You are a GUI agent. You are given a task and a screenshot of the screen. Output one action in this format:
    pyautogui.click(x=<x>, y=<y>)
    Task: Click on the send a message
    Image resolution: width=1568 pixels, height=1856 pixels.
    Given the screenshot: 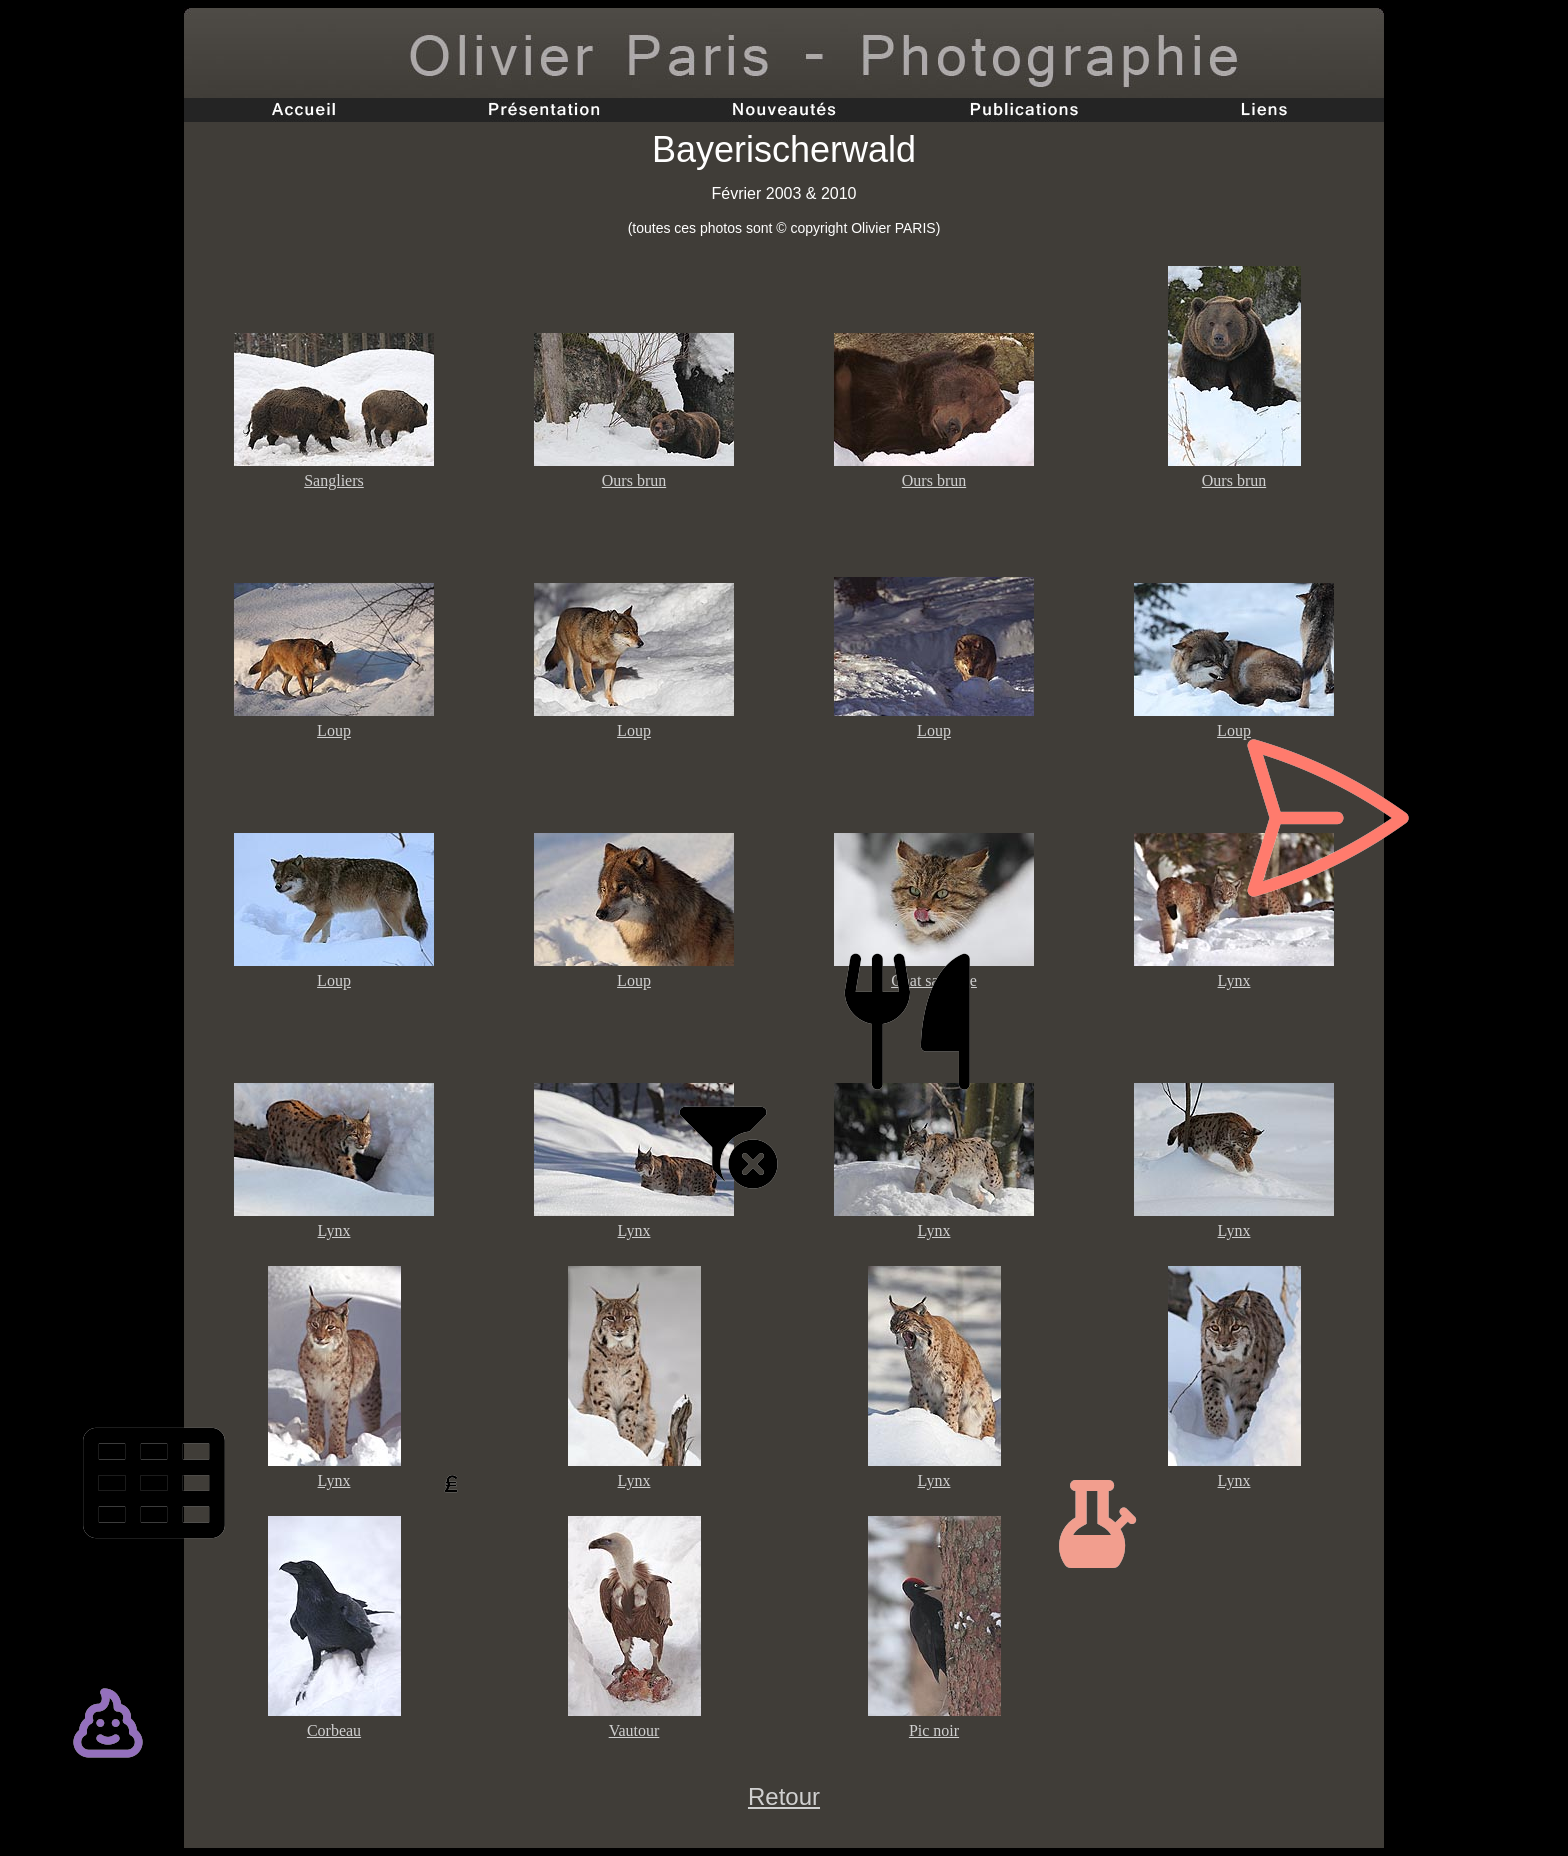 What is the action you would take?
    pyautogui.click(x=1325, y=818)
    